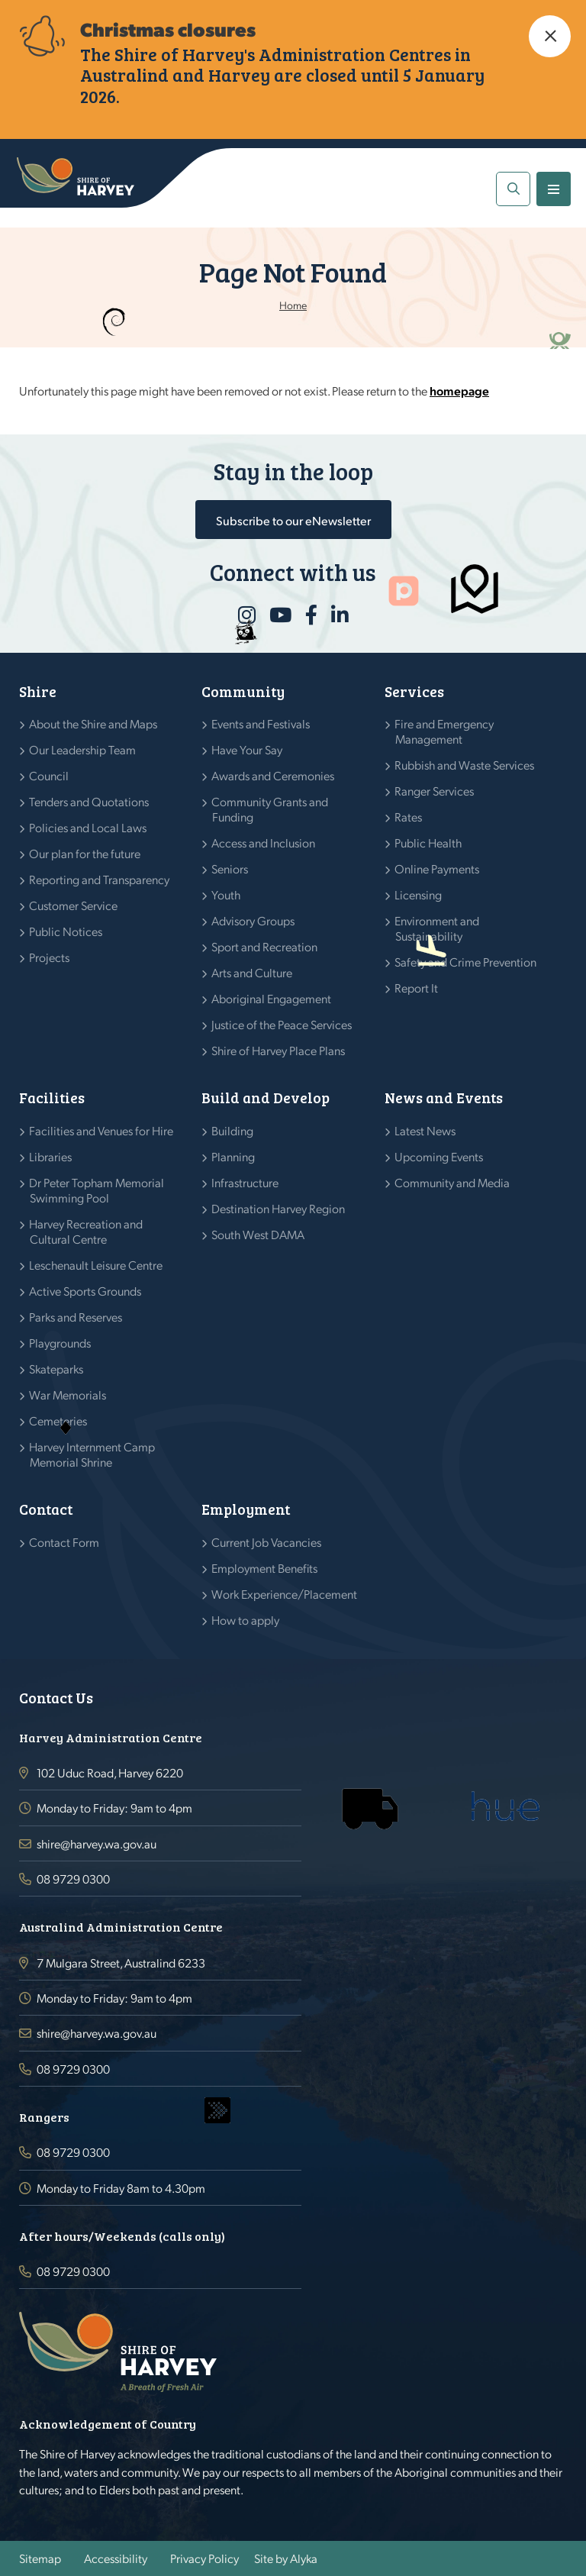 Image resolution: width=586 pixels, height=2576 pixels. What do you see at coordinates (431, 951) in the screenshot?
I see `indicates arriving flight status` at bounding box center [431, 951].